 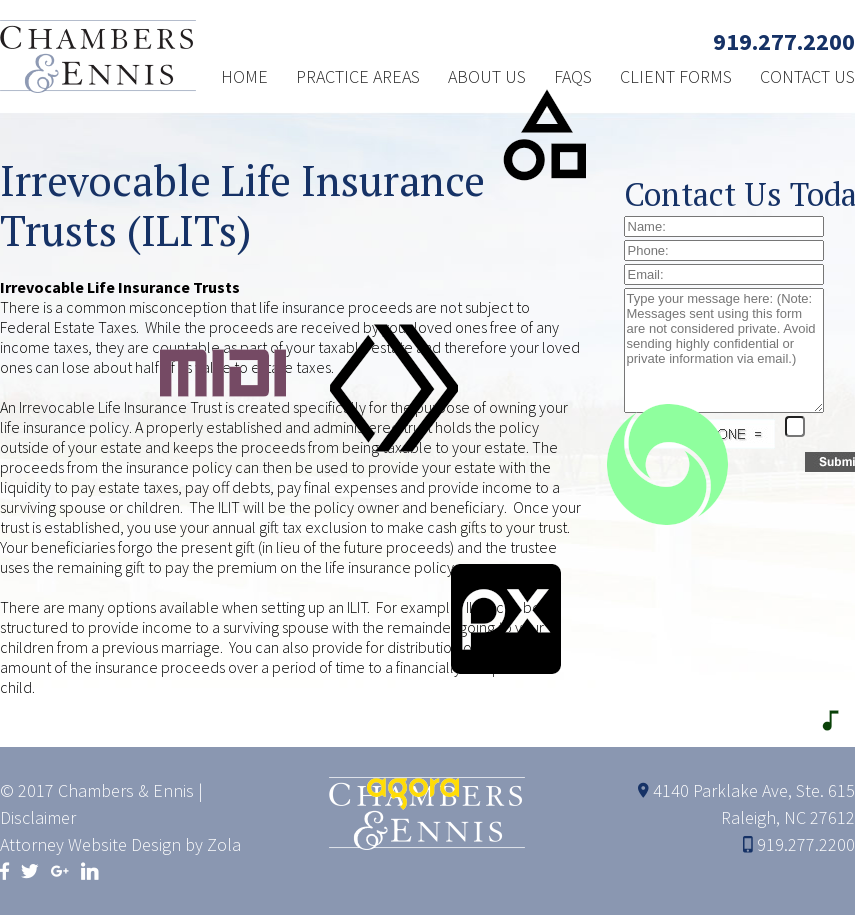 What do you see at coordinates (506, 619) in the screenshot?
I see `open pixabay website or app` at bounding box center [506, 619].